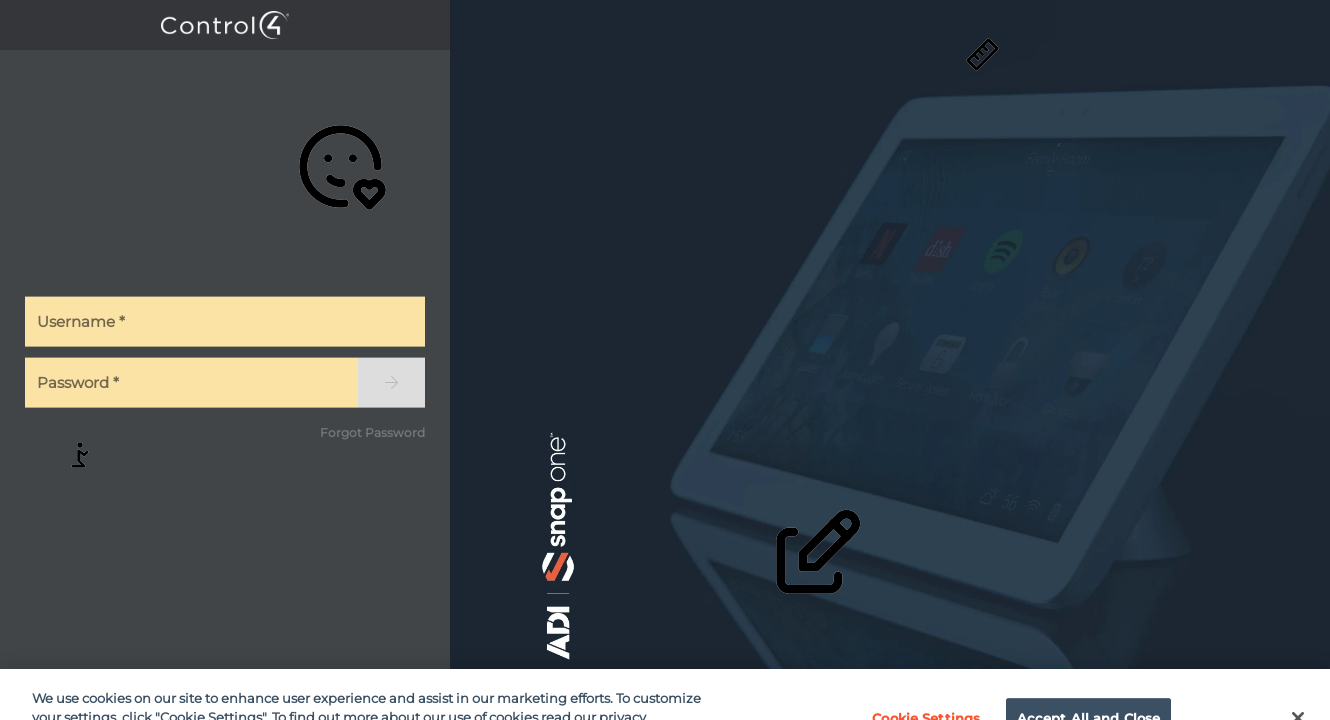  Describe the element at coordinates (340, 166) in the screenshot. I see `react with love or affection` at that location.